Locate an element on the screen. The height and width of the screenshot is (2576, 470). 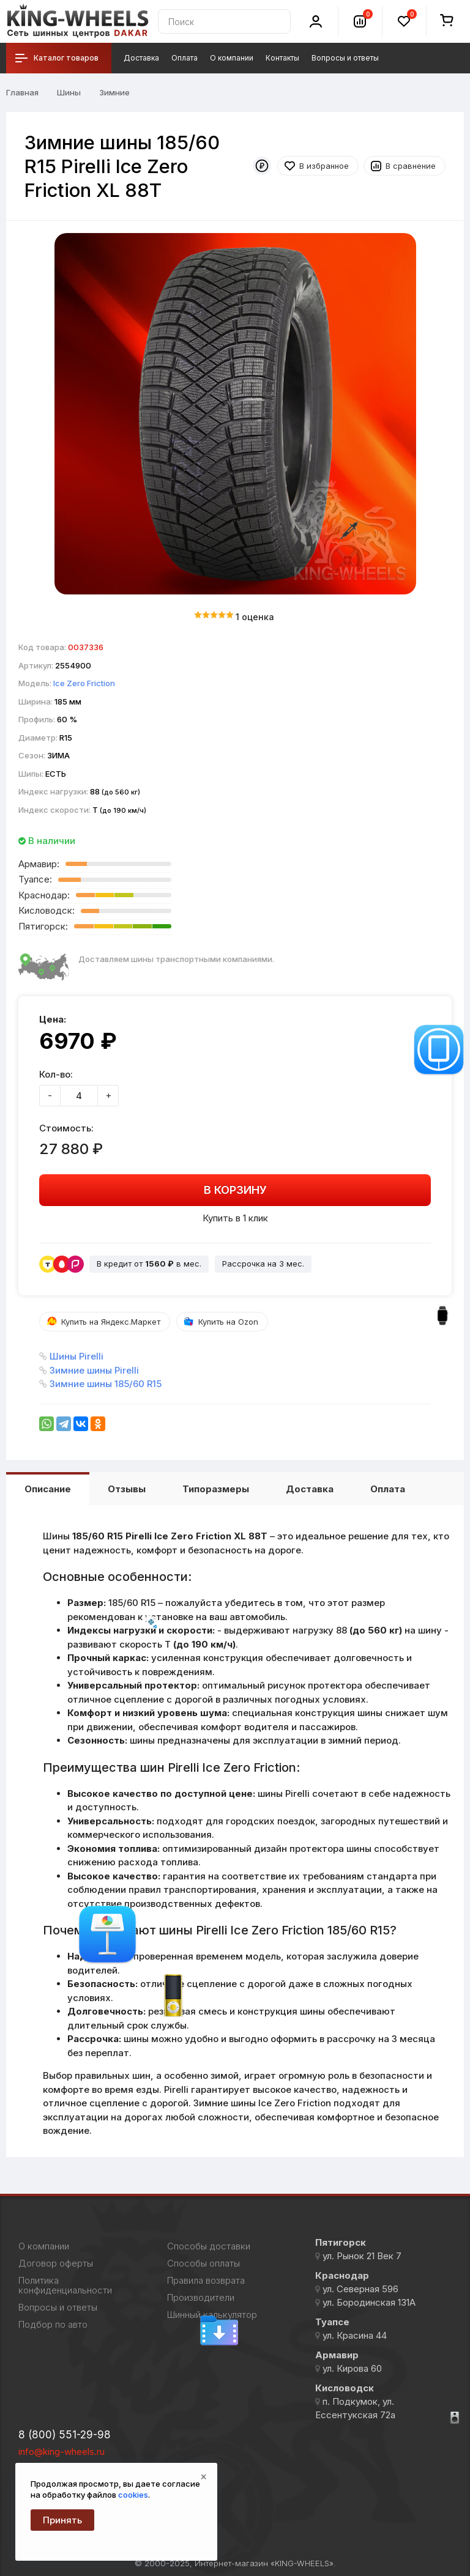
open a python file in visual studio code is located at coordinates (151, 1622).